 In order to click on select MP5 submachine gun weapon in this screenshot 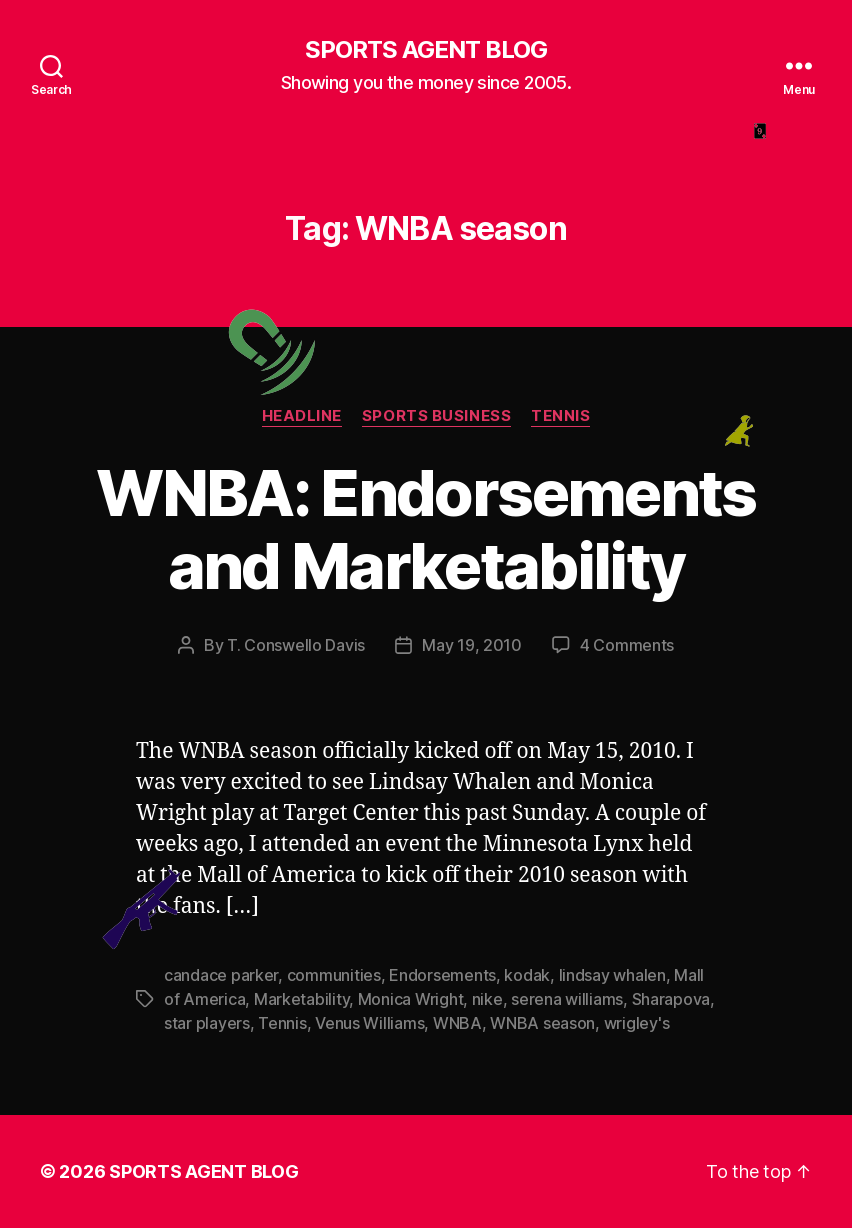, I will do `click(141, 909)`.